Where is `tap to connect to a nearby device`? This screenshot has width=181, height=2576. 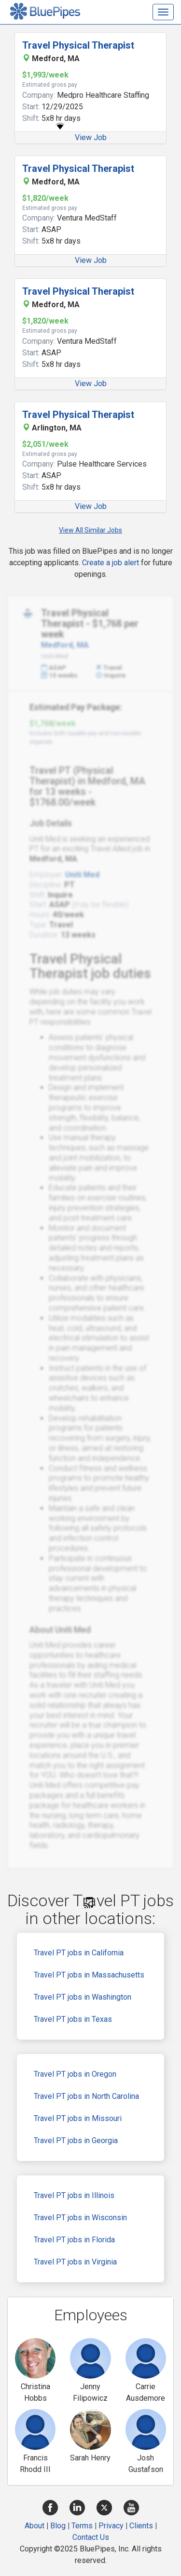 tap to connect to a nearby device is located at coordinates (89, 1902).